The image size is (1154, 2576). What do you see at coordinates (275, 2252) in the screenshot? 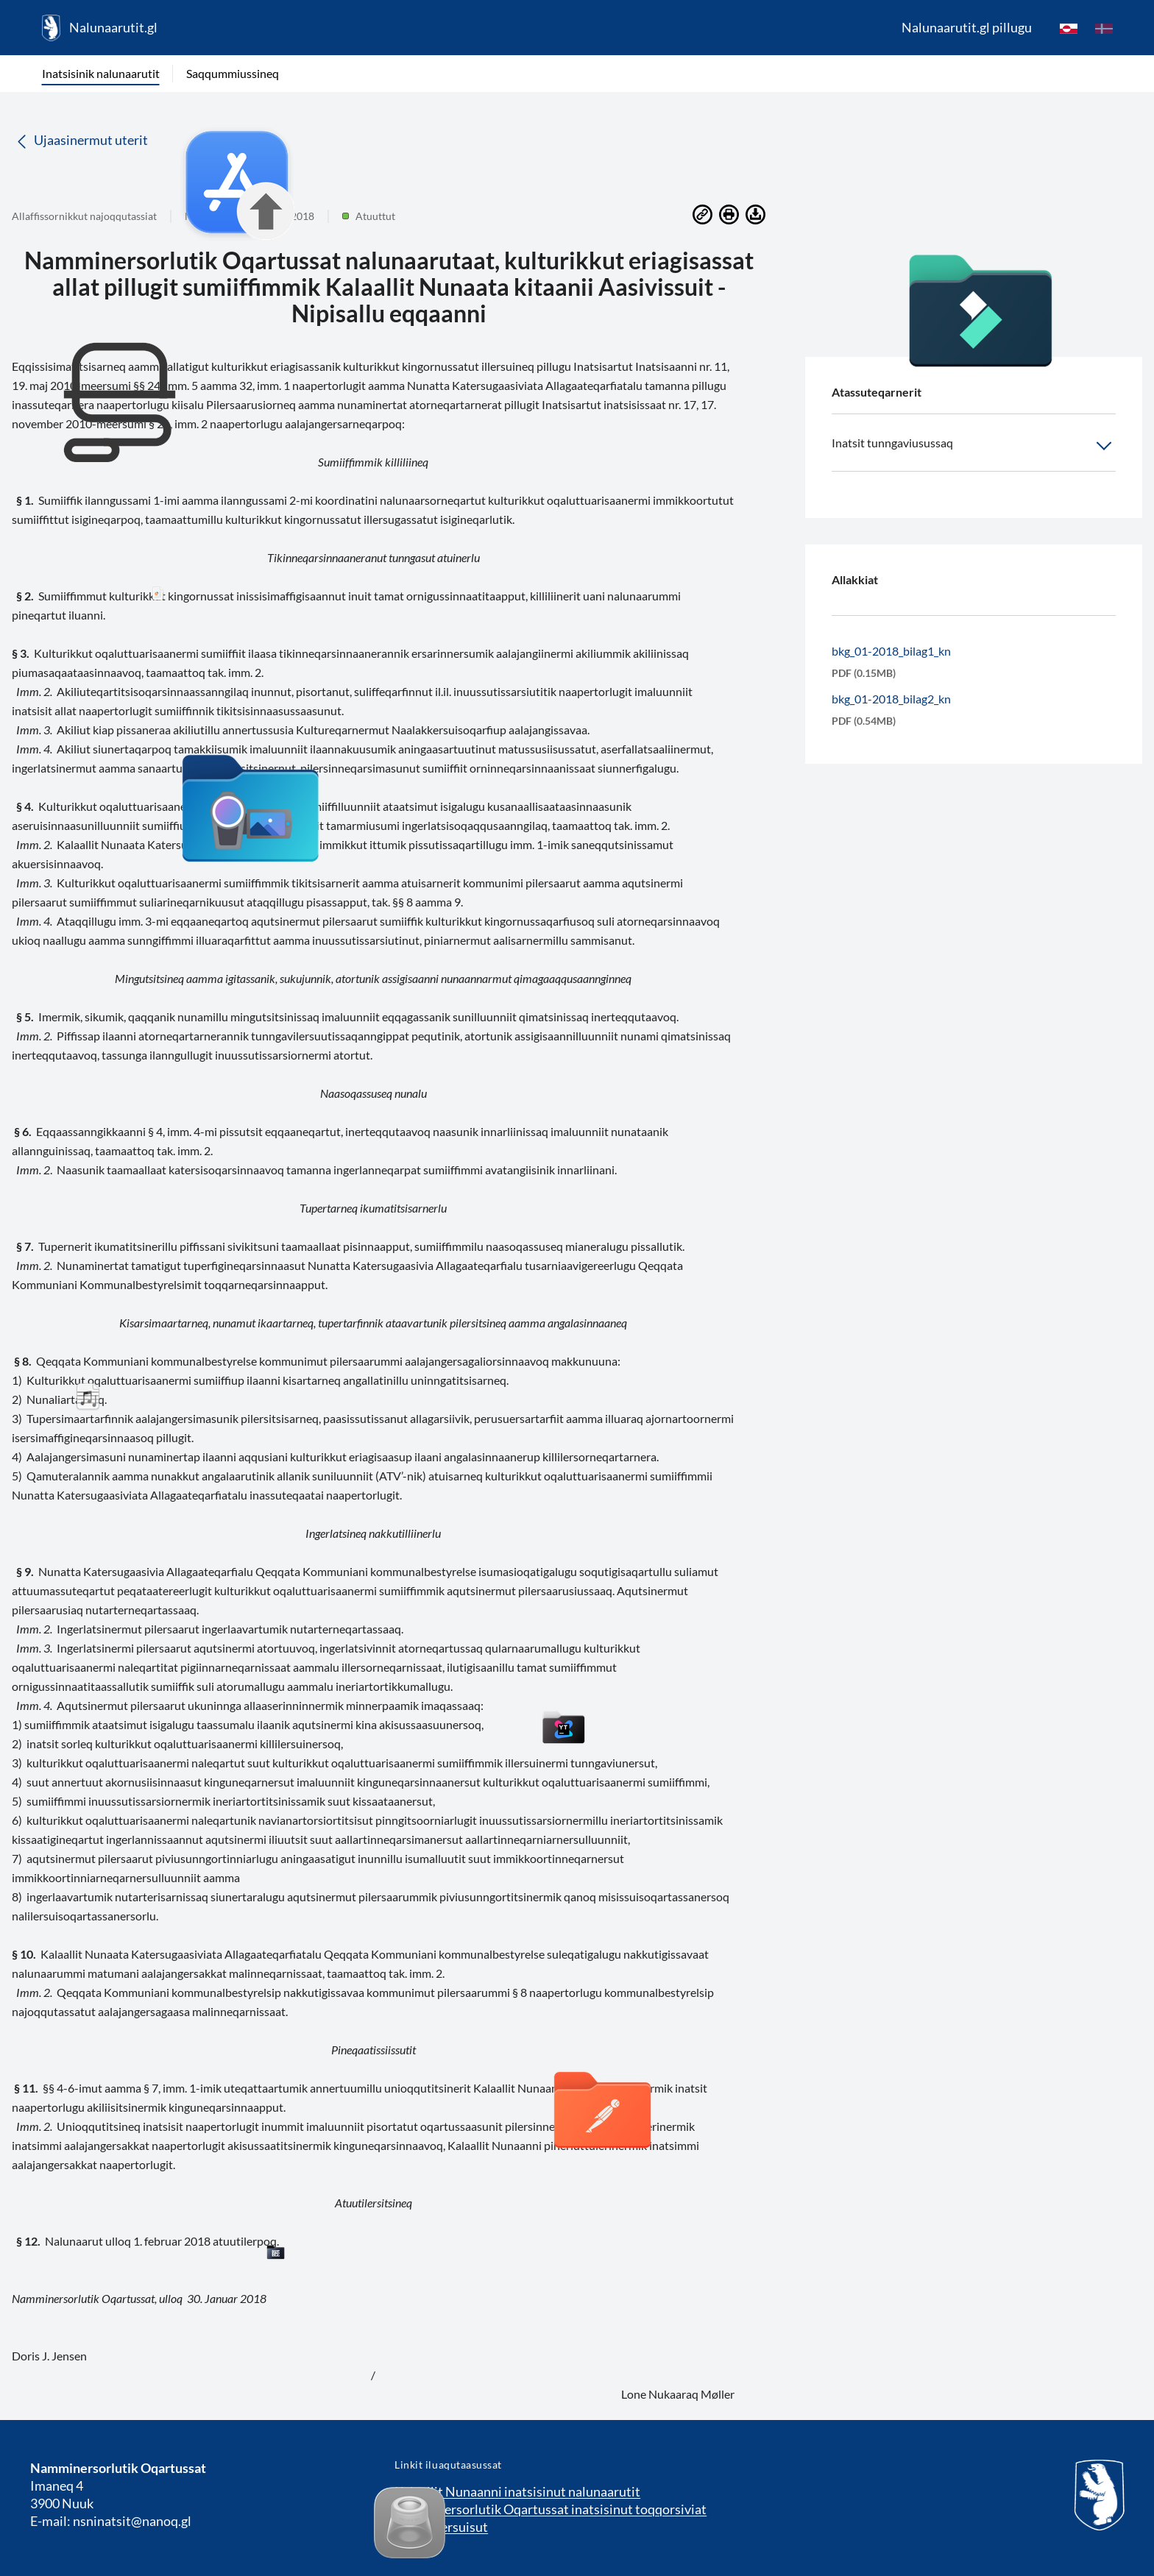
I see `open folder containing Supercell games` at bounding box center [275, 2252].